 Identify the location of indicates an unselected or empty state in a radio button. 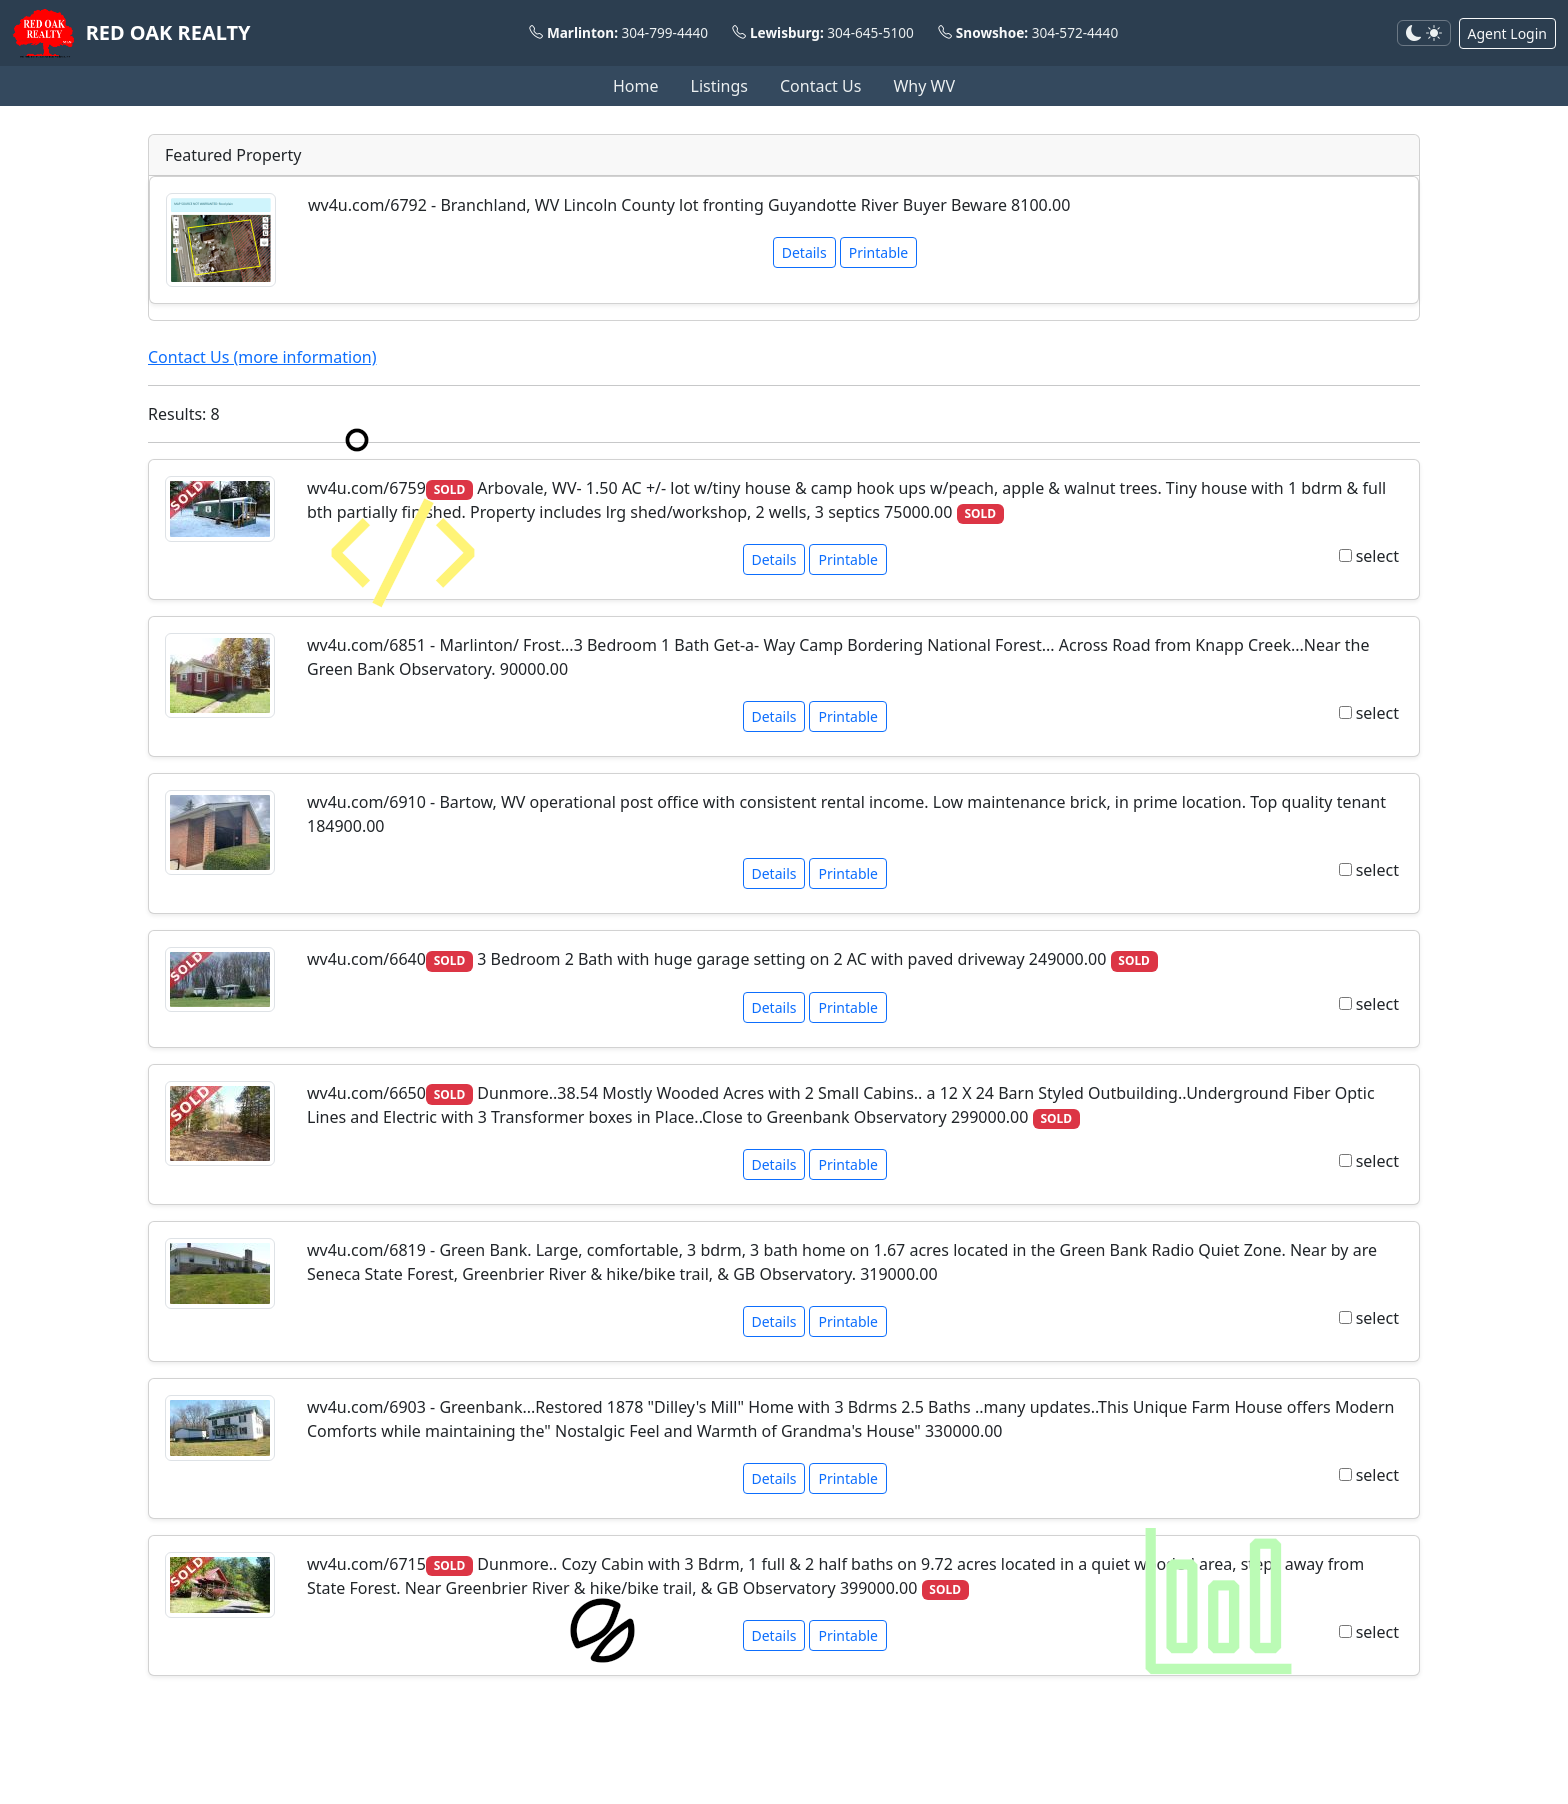
(357, 440).